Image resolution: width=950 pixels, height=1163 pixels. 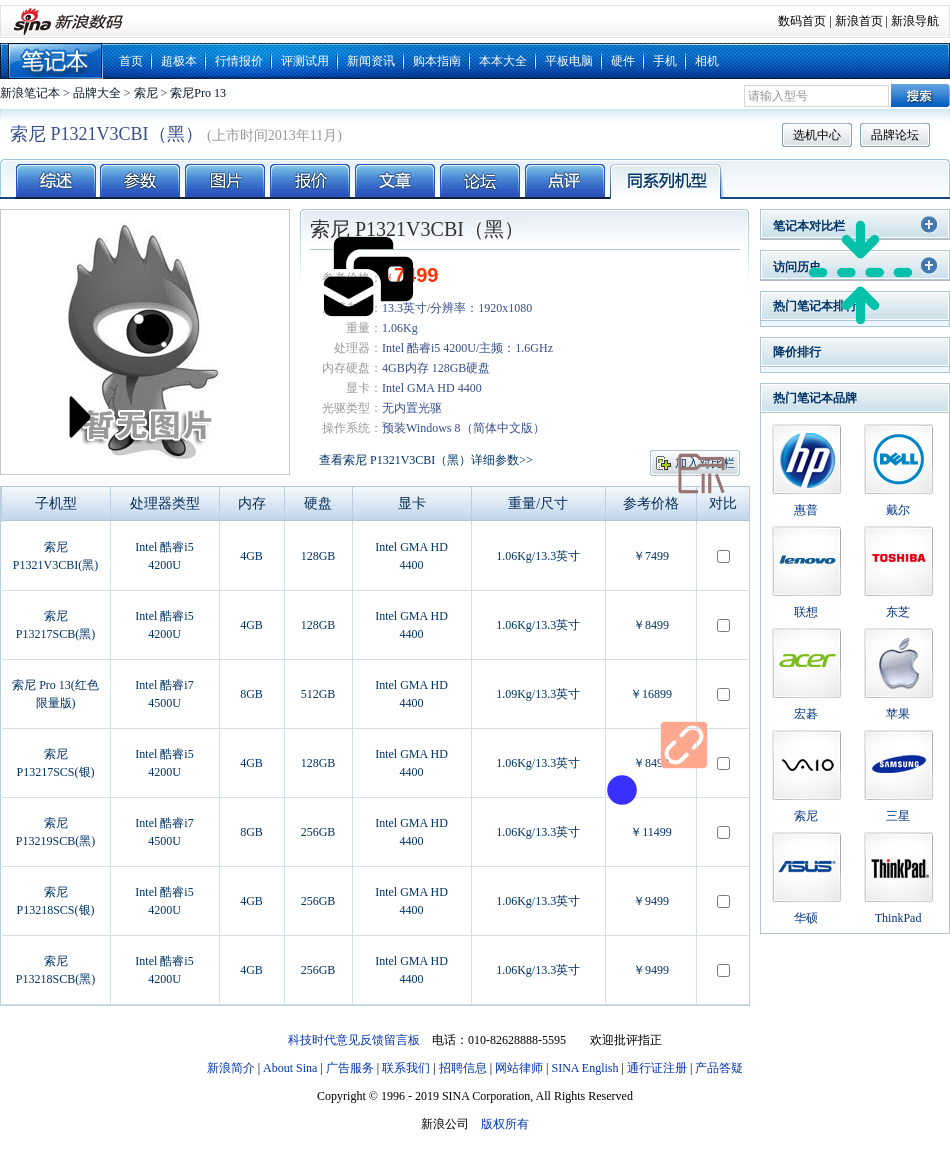 I want to click on indicates a selected or active state, so click(x=622, y=790).